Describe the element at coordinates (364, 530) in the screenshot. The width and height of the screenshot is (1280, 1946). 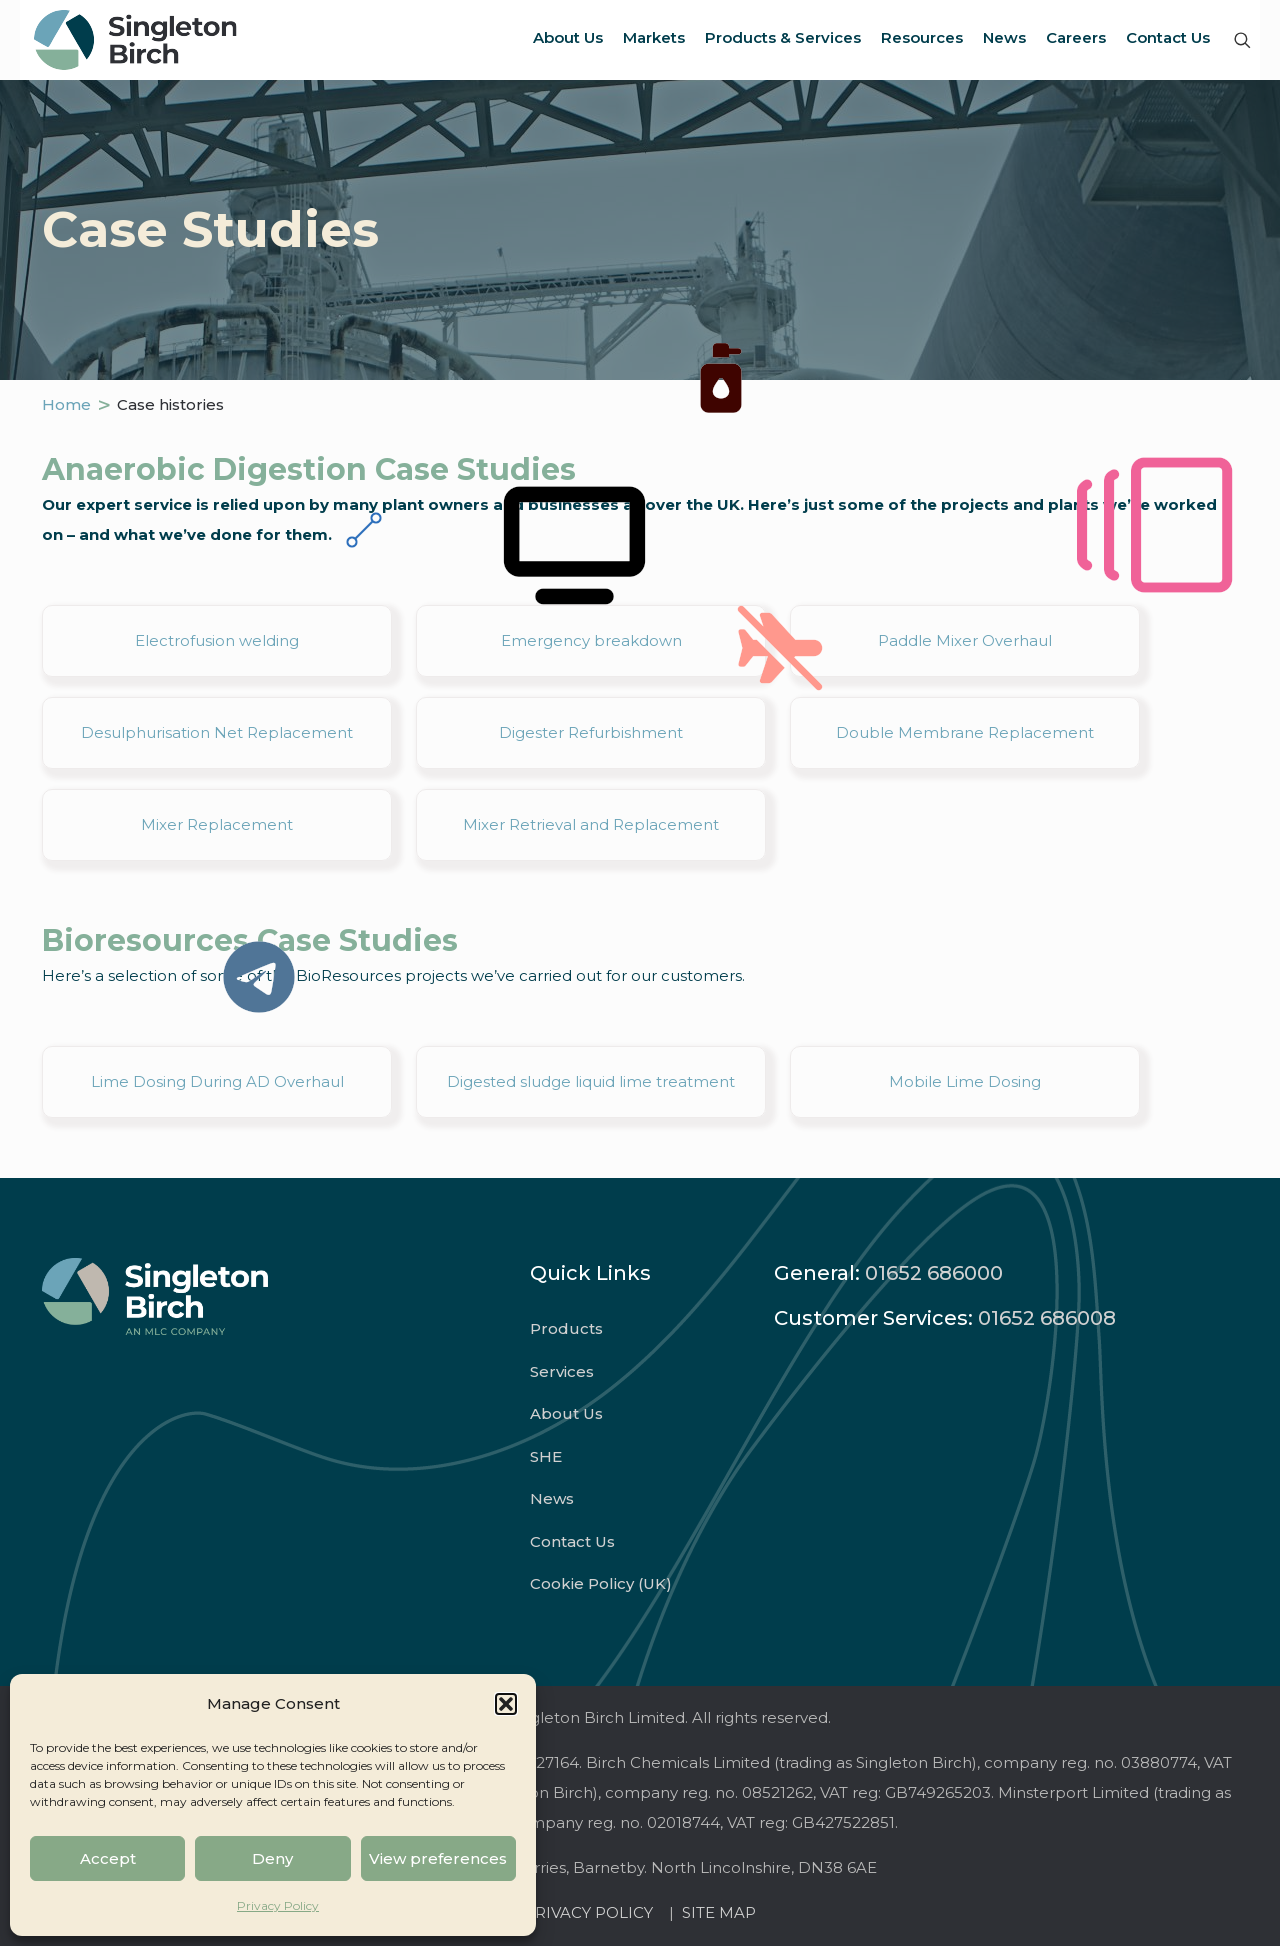
I see `draw a line between two points` at that location.